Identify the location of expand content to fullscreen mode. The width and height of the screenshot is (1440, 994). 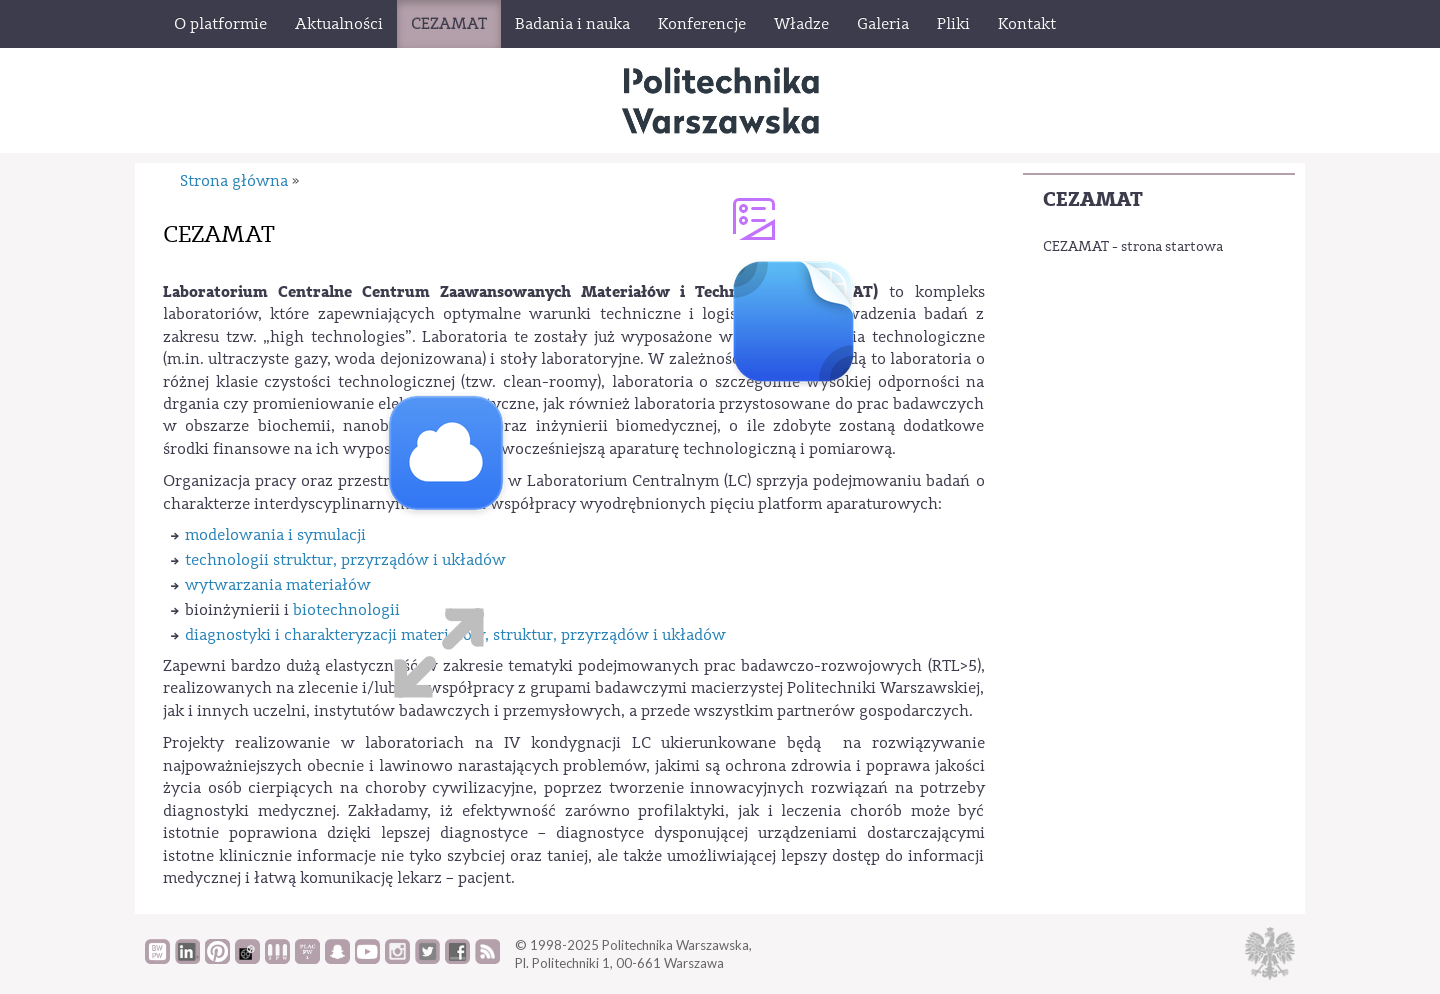
(439, 653).